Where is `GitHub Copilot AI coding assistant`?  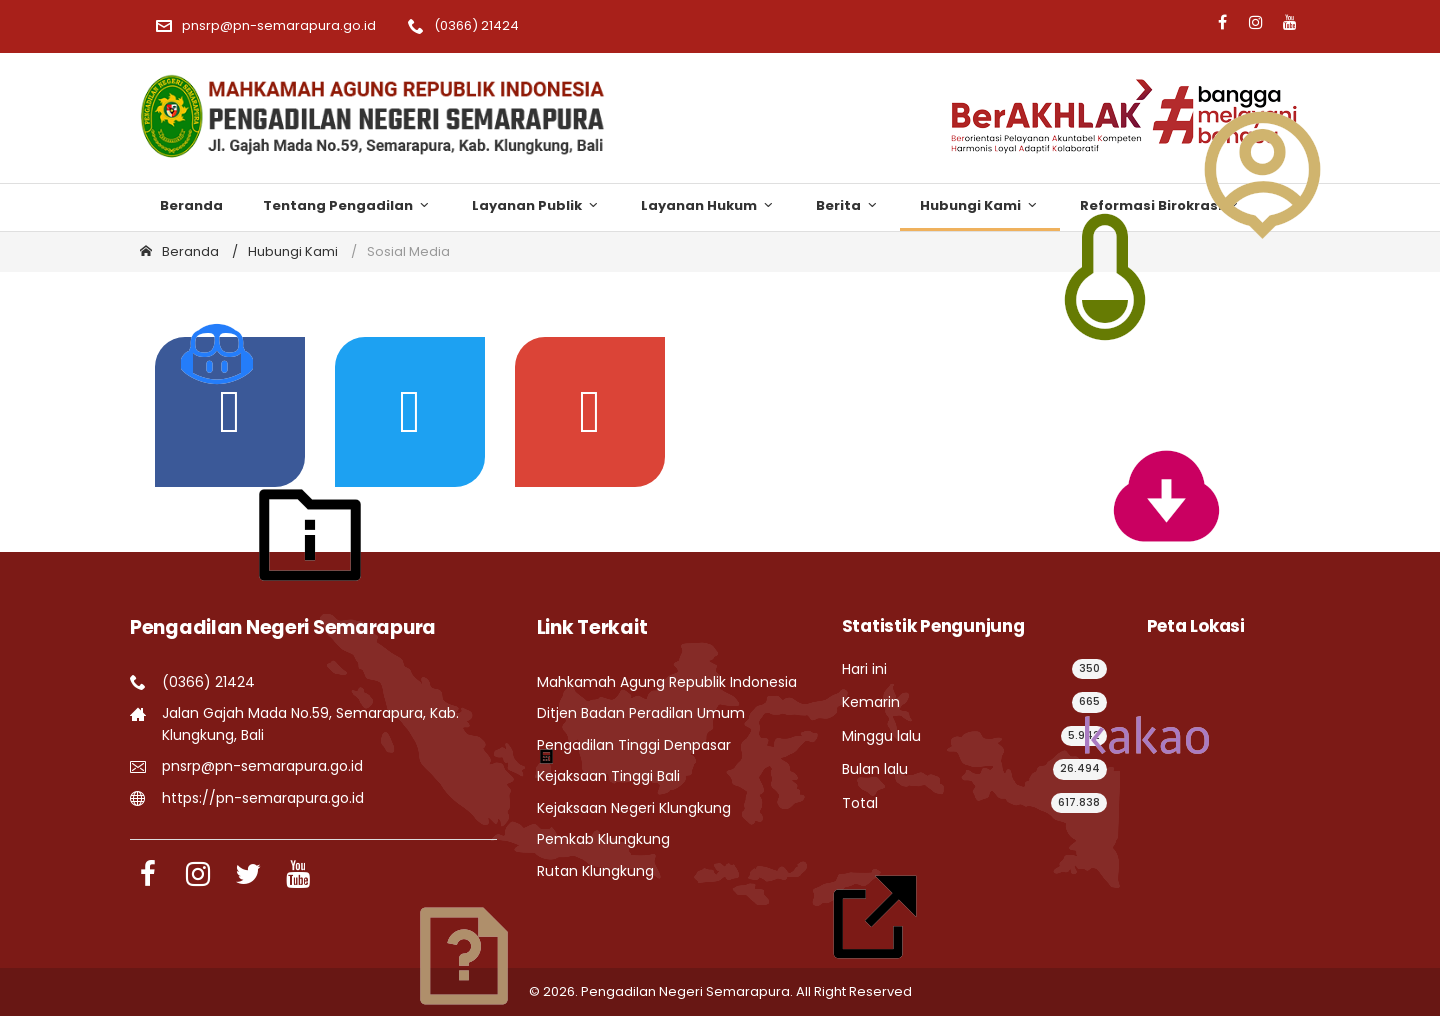
GitHub Copilot AI coding assistant is located at coordinates (217, 354).